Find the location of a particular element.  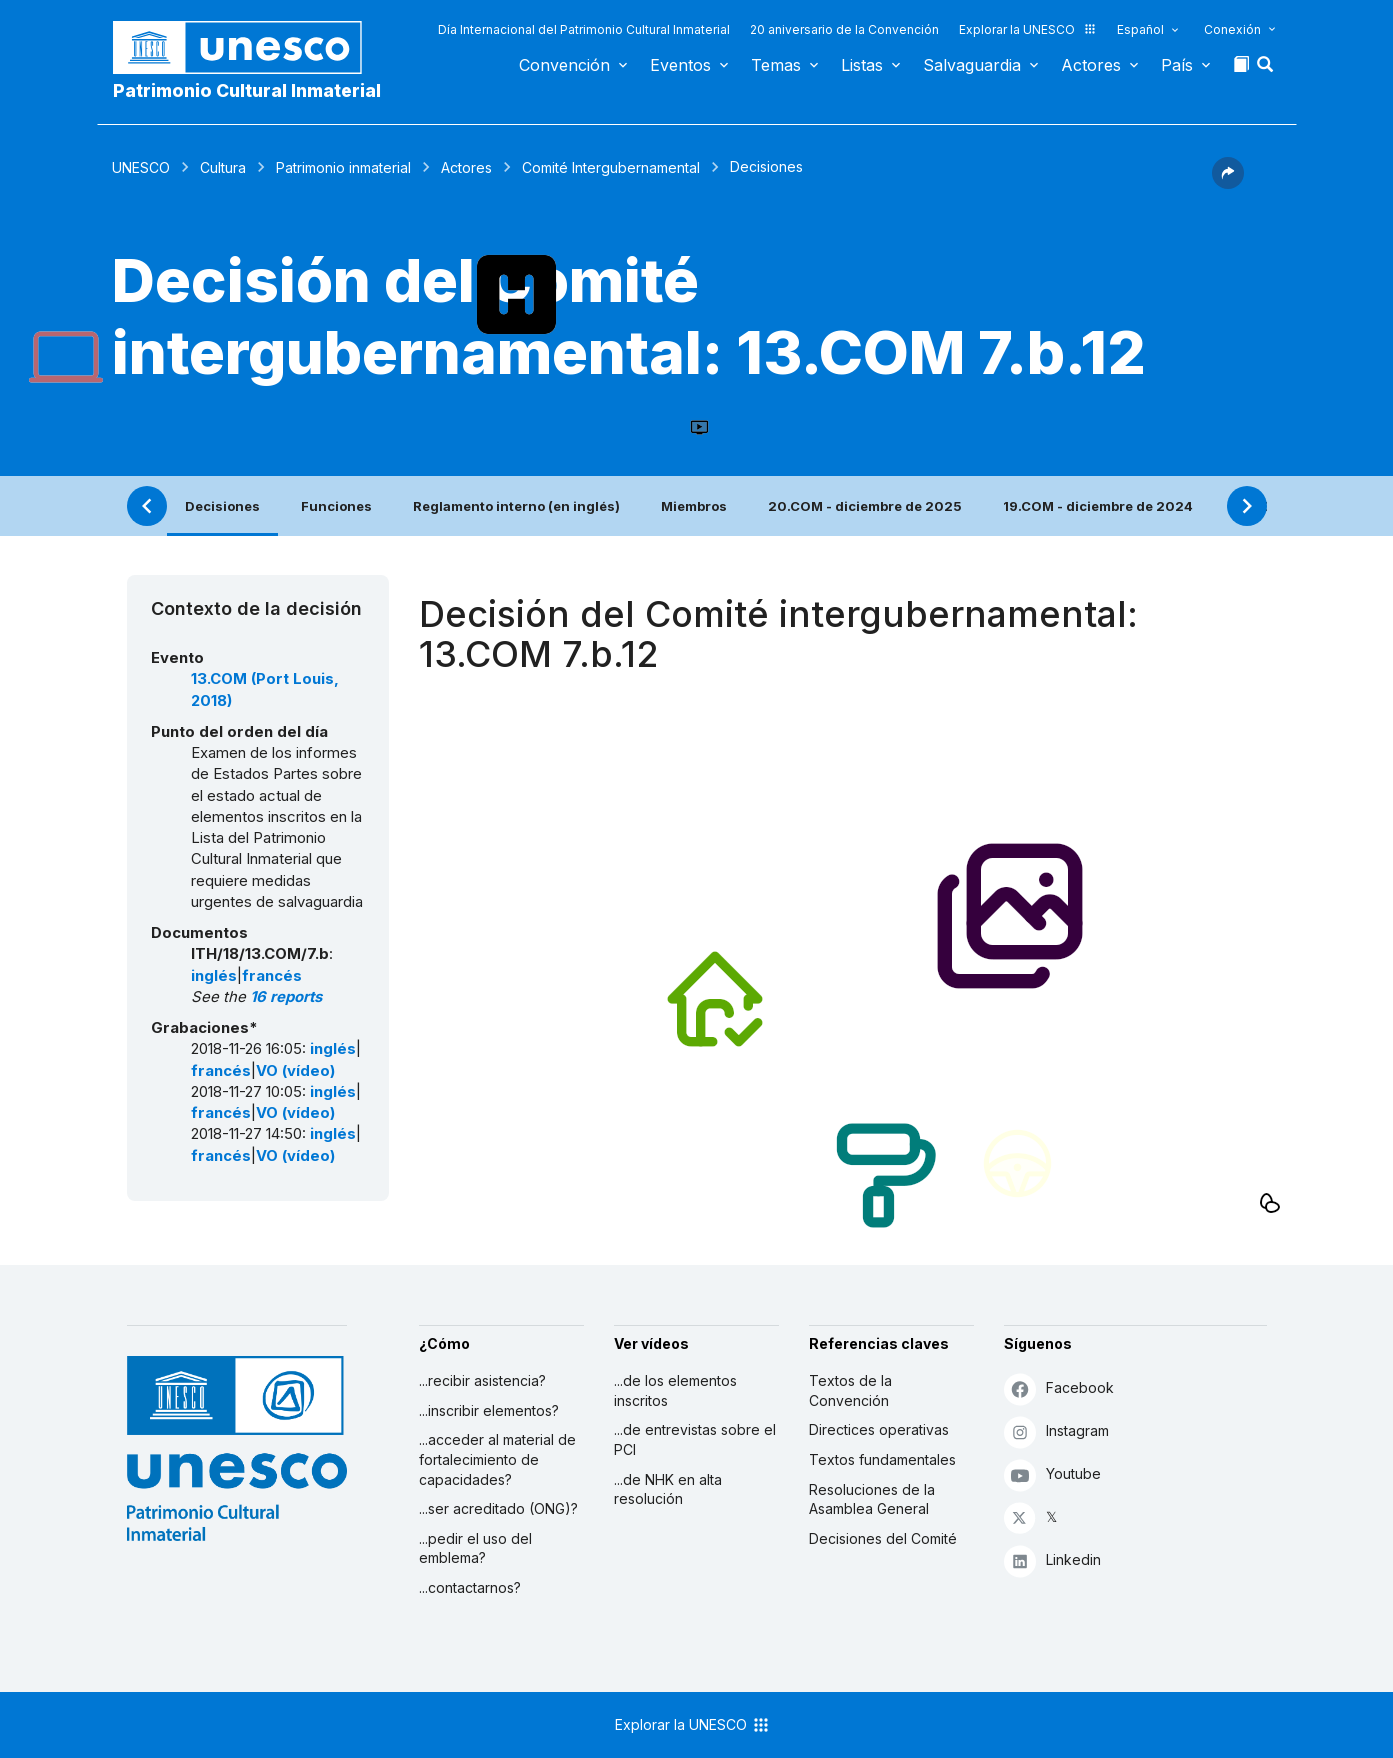

home address verified or confirmed is located at coordinates (715, 999).